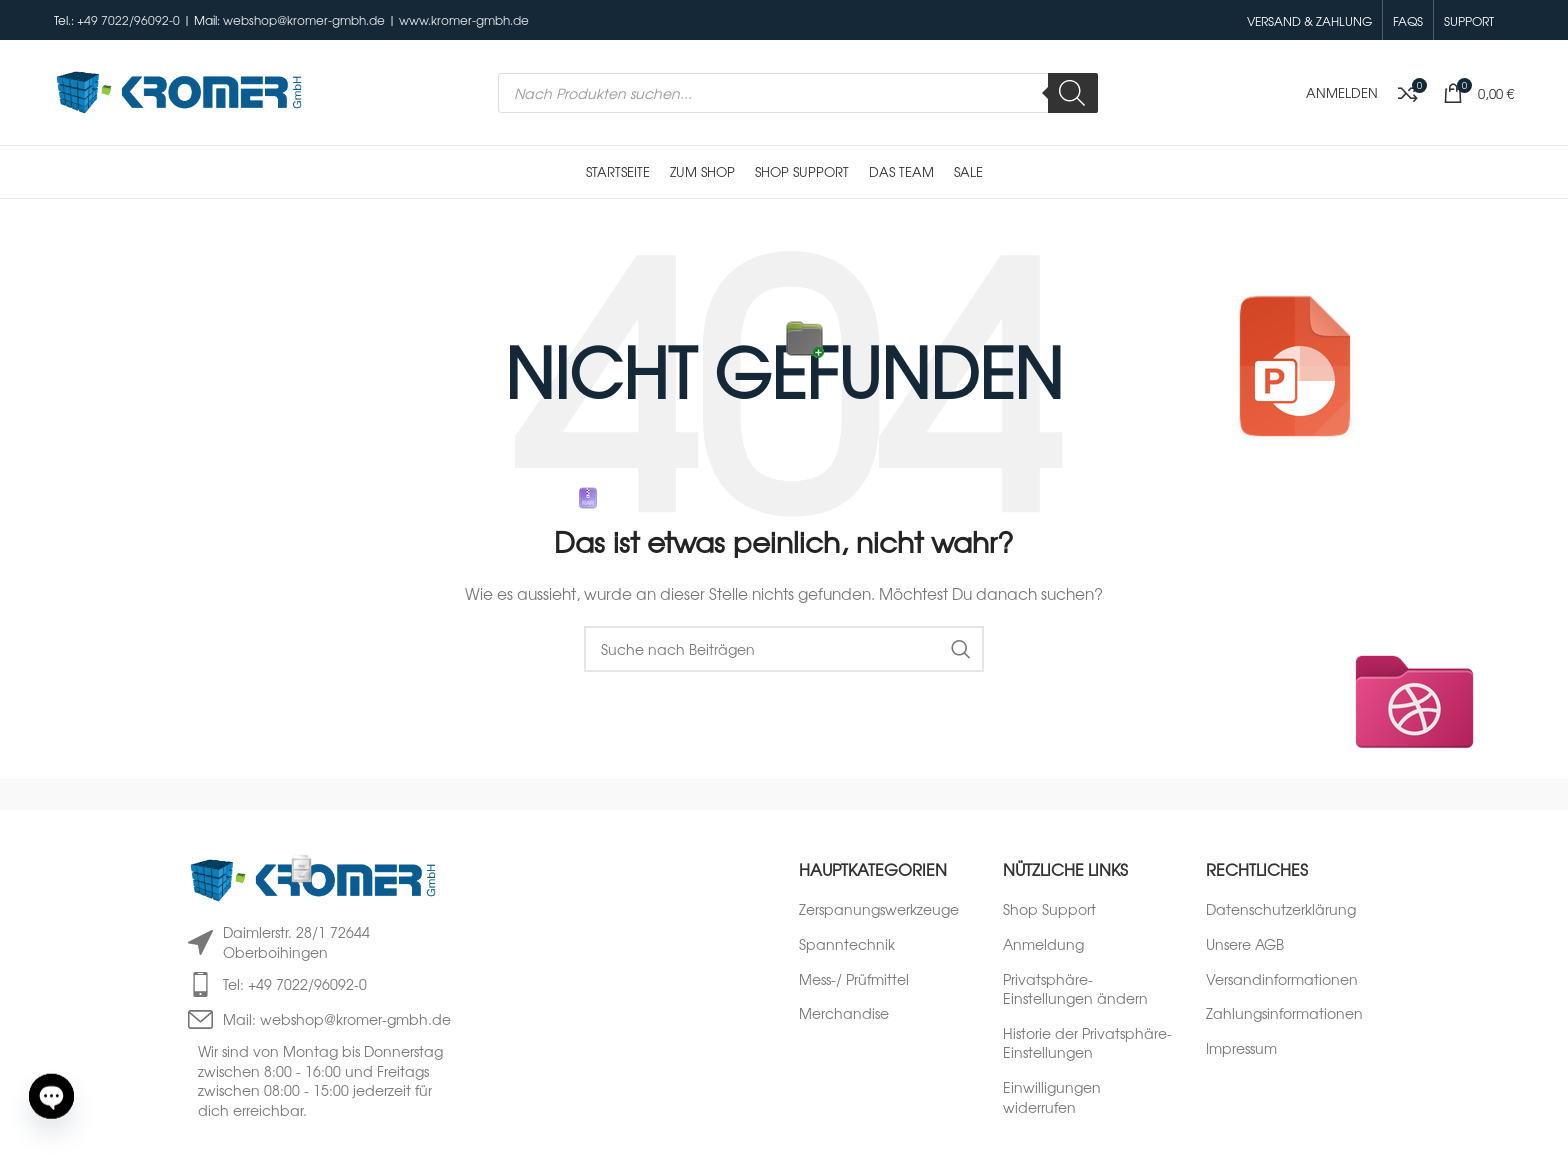 This screenshot has height=1158, width=1568. What do you see at coordinates (1295, 366) in the screenshot?
I see `open a PowerPoint presentation file` at bounding box center [1295, 366].